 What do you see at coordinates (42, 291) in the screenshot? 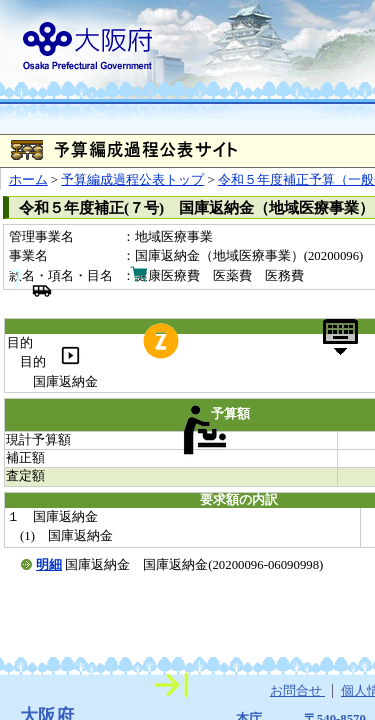
I see `access airport shuttle services` at bounding box center [42, 291].